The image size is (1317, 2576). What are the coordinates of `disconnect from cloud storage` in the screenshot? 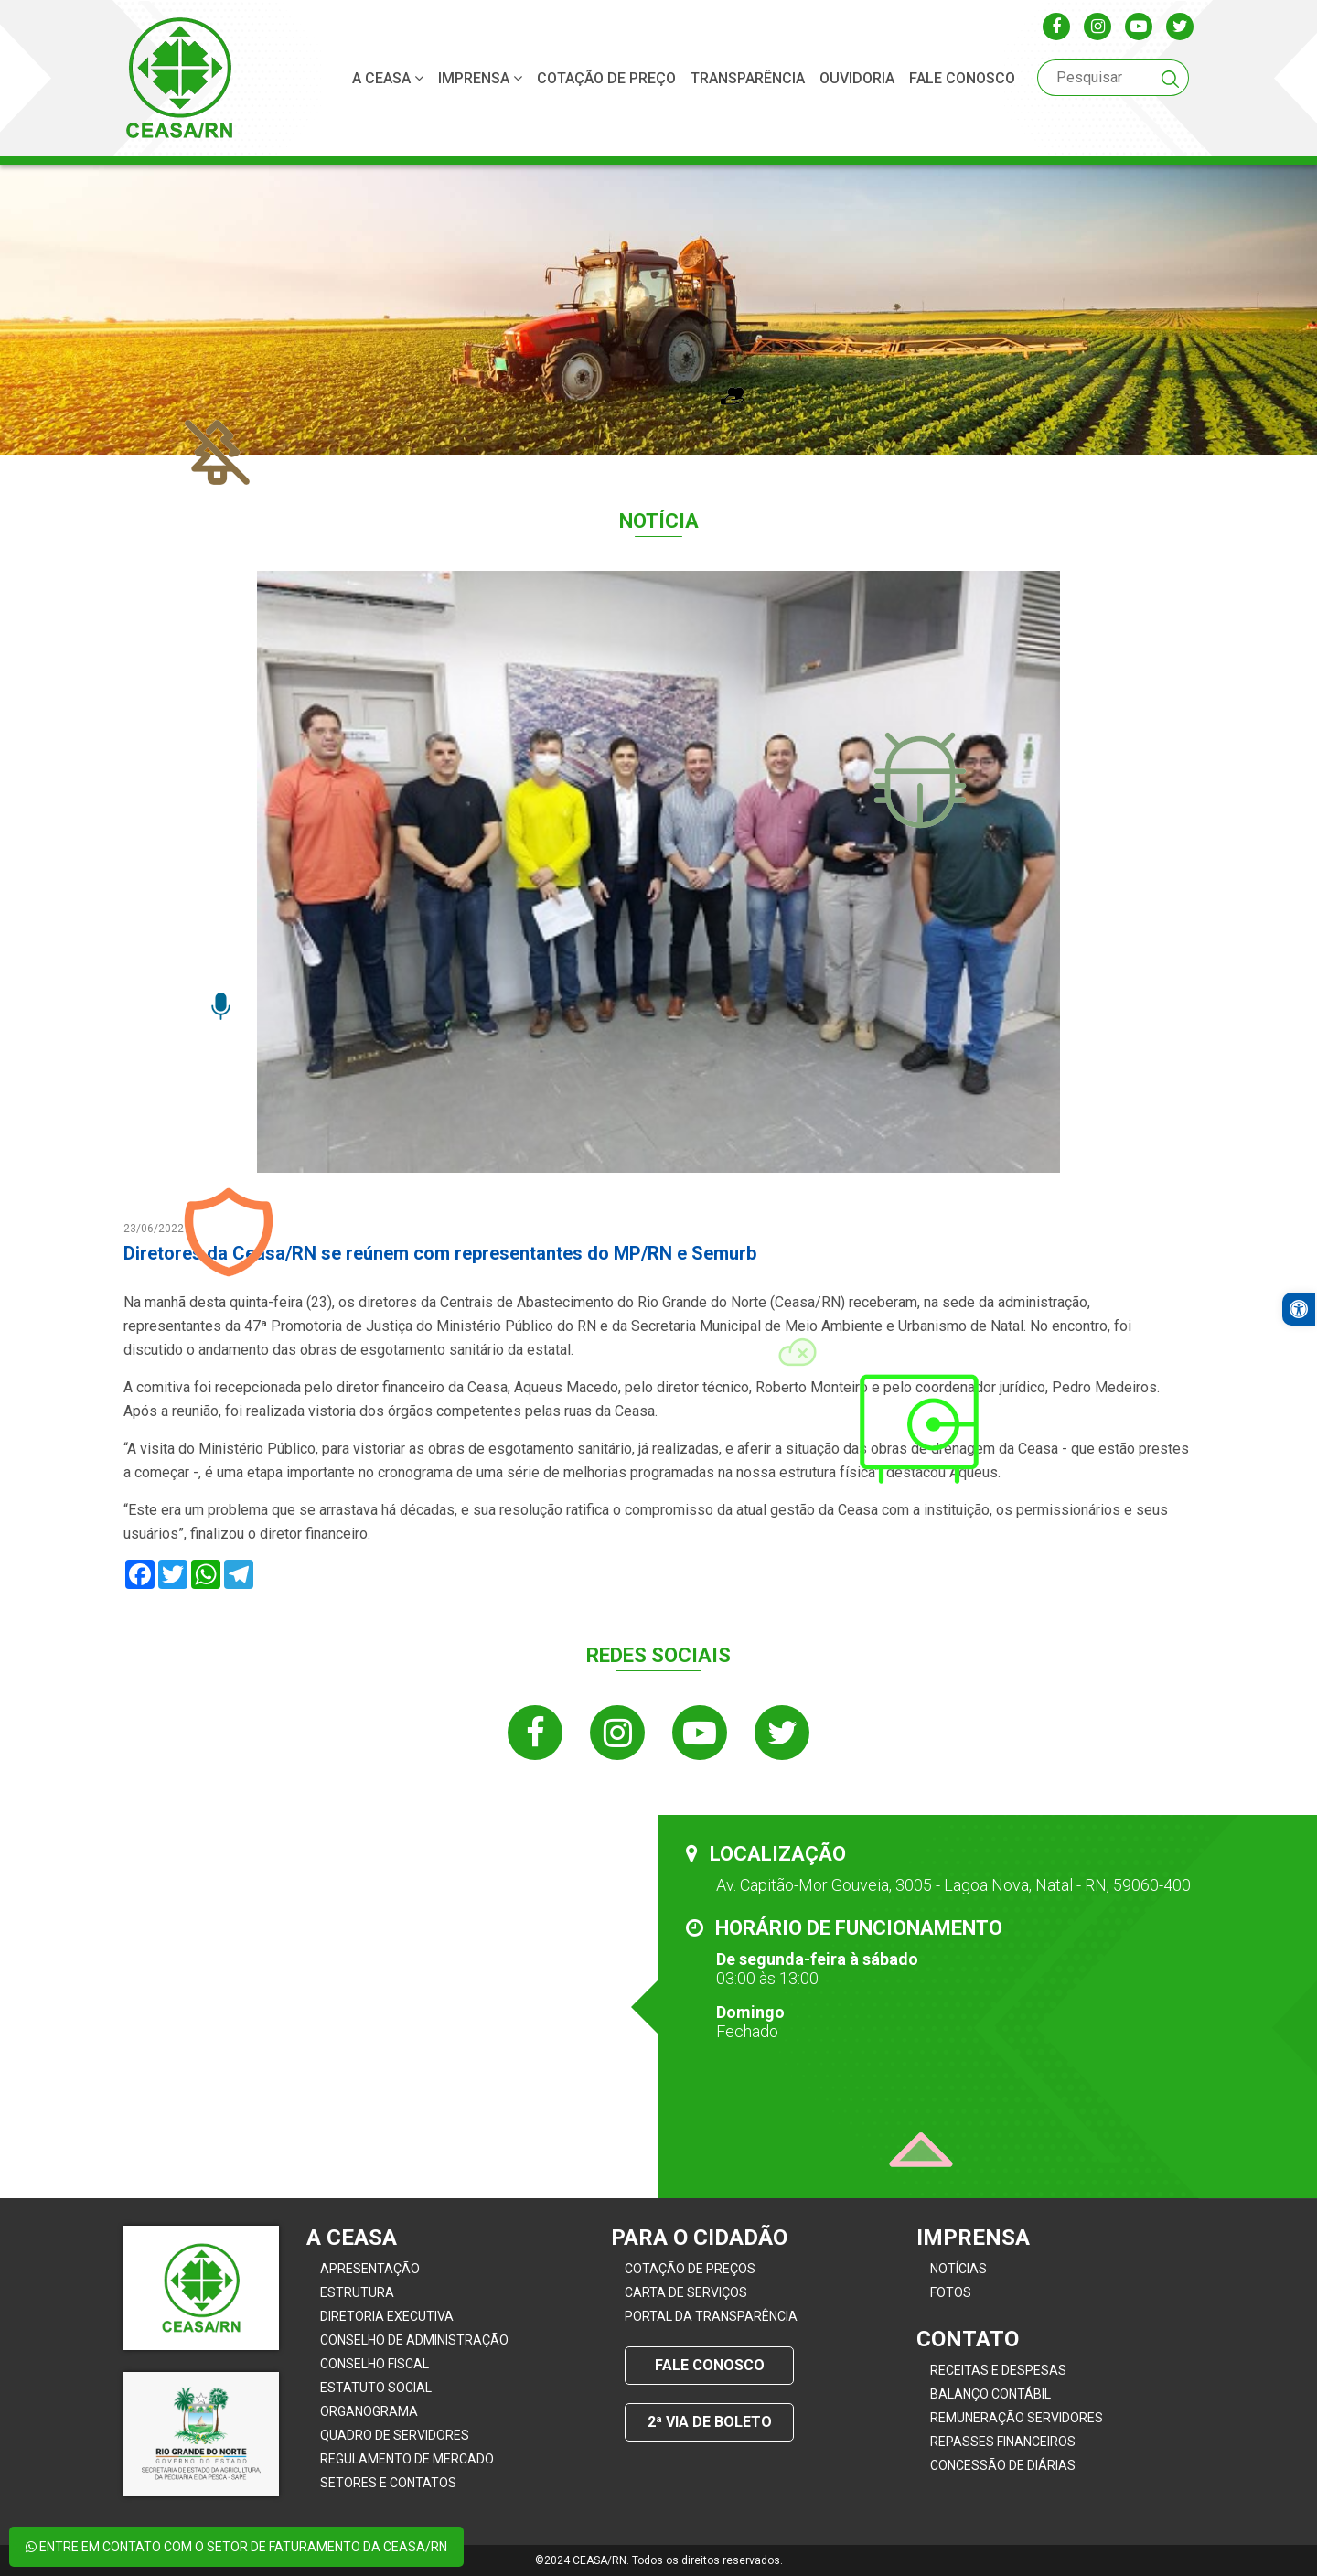 It's located at (798, 1352).